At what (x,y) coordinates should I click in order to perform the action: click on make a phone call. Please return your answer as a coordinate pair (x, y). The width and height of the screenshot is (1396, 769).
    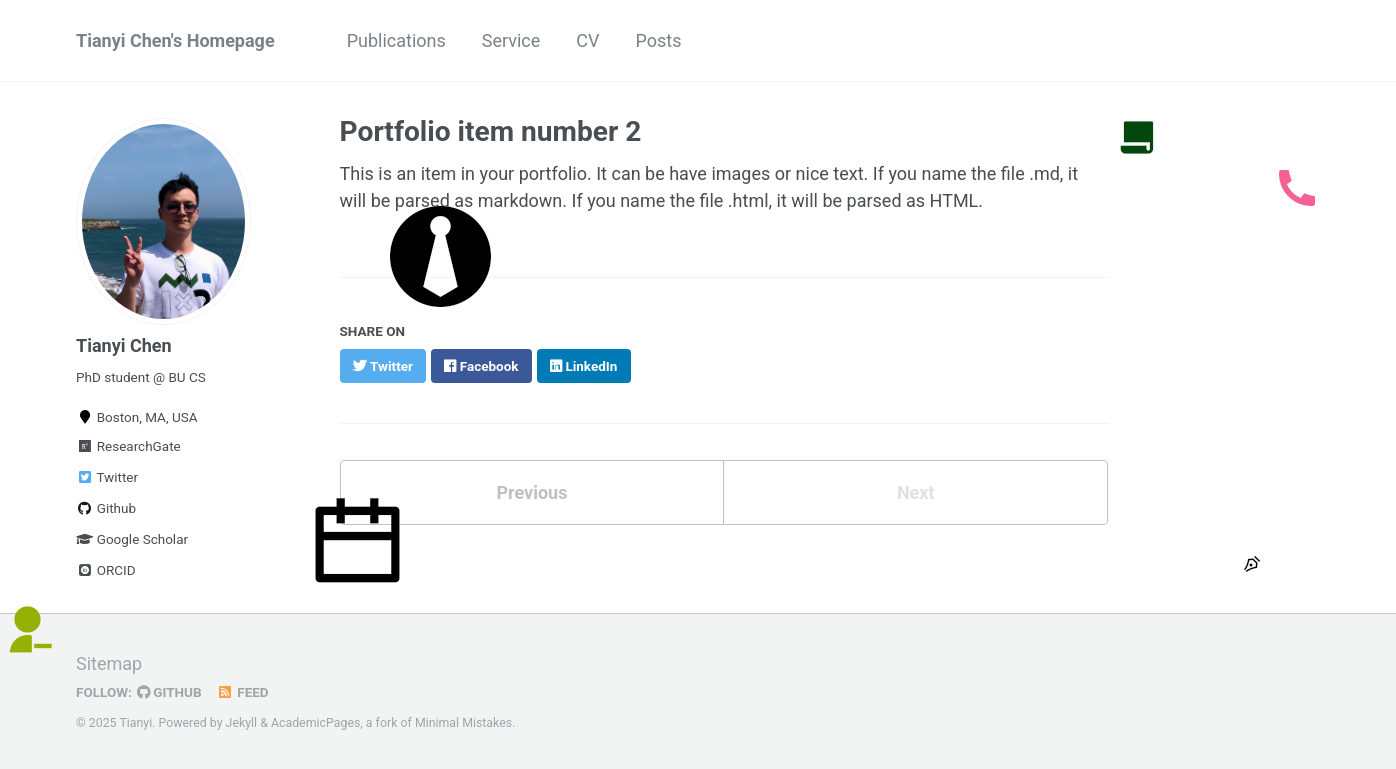
    Looking at the image, I should click on (1297, 188).